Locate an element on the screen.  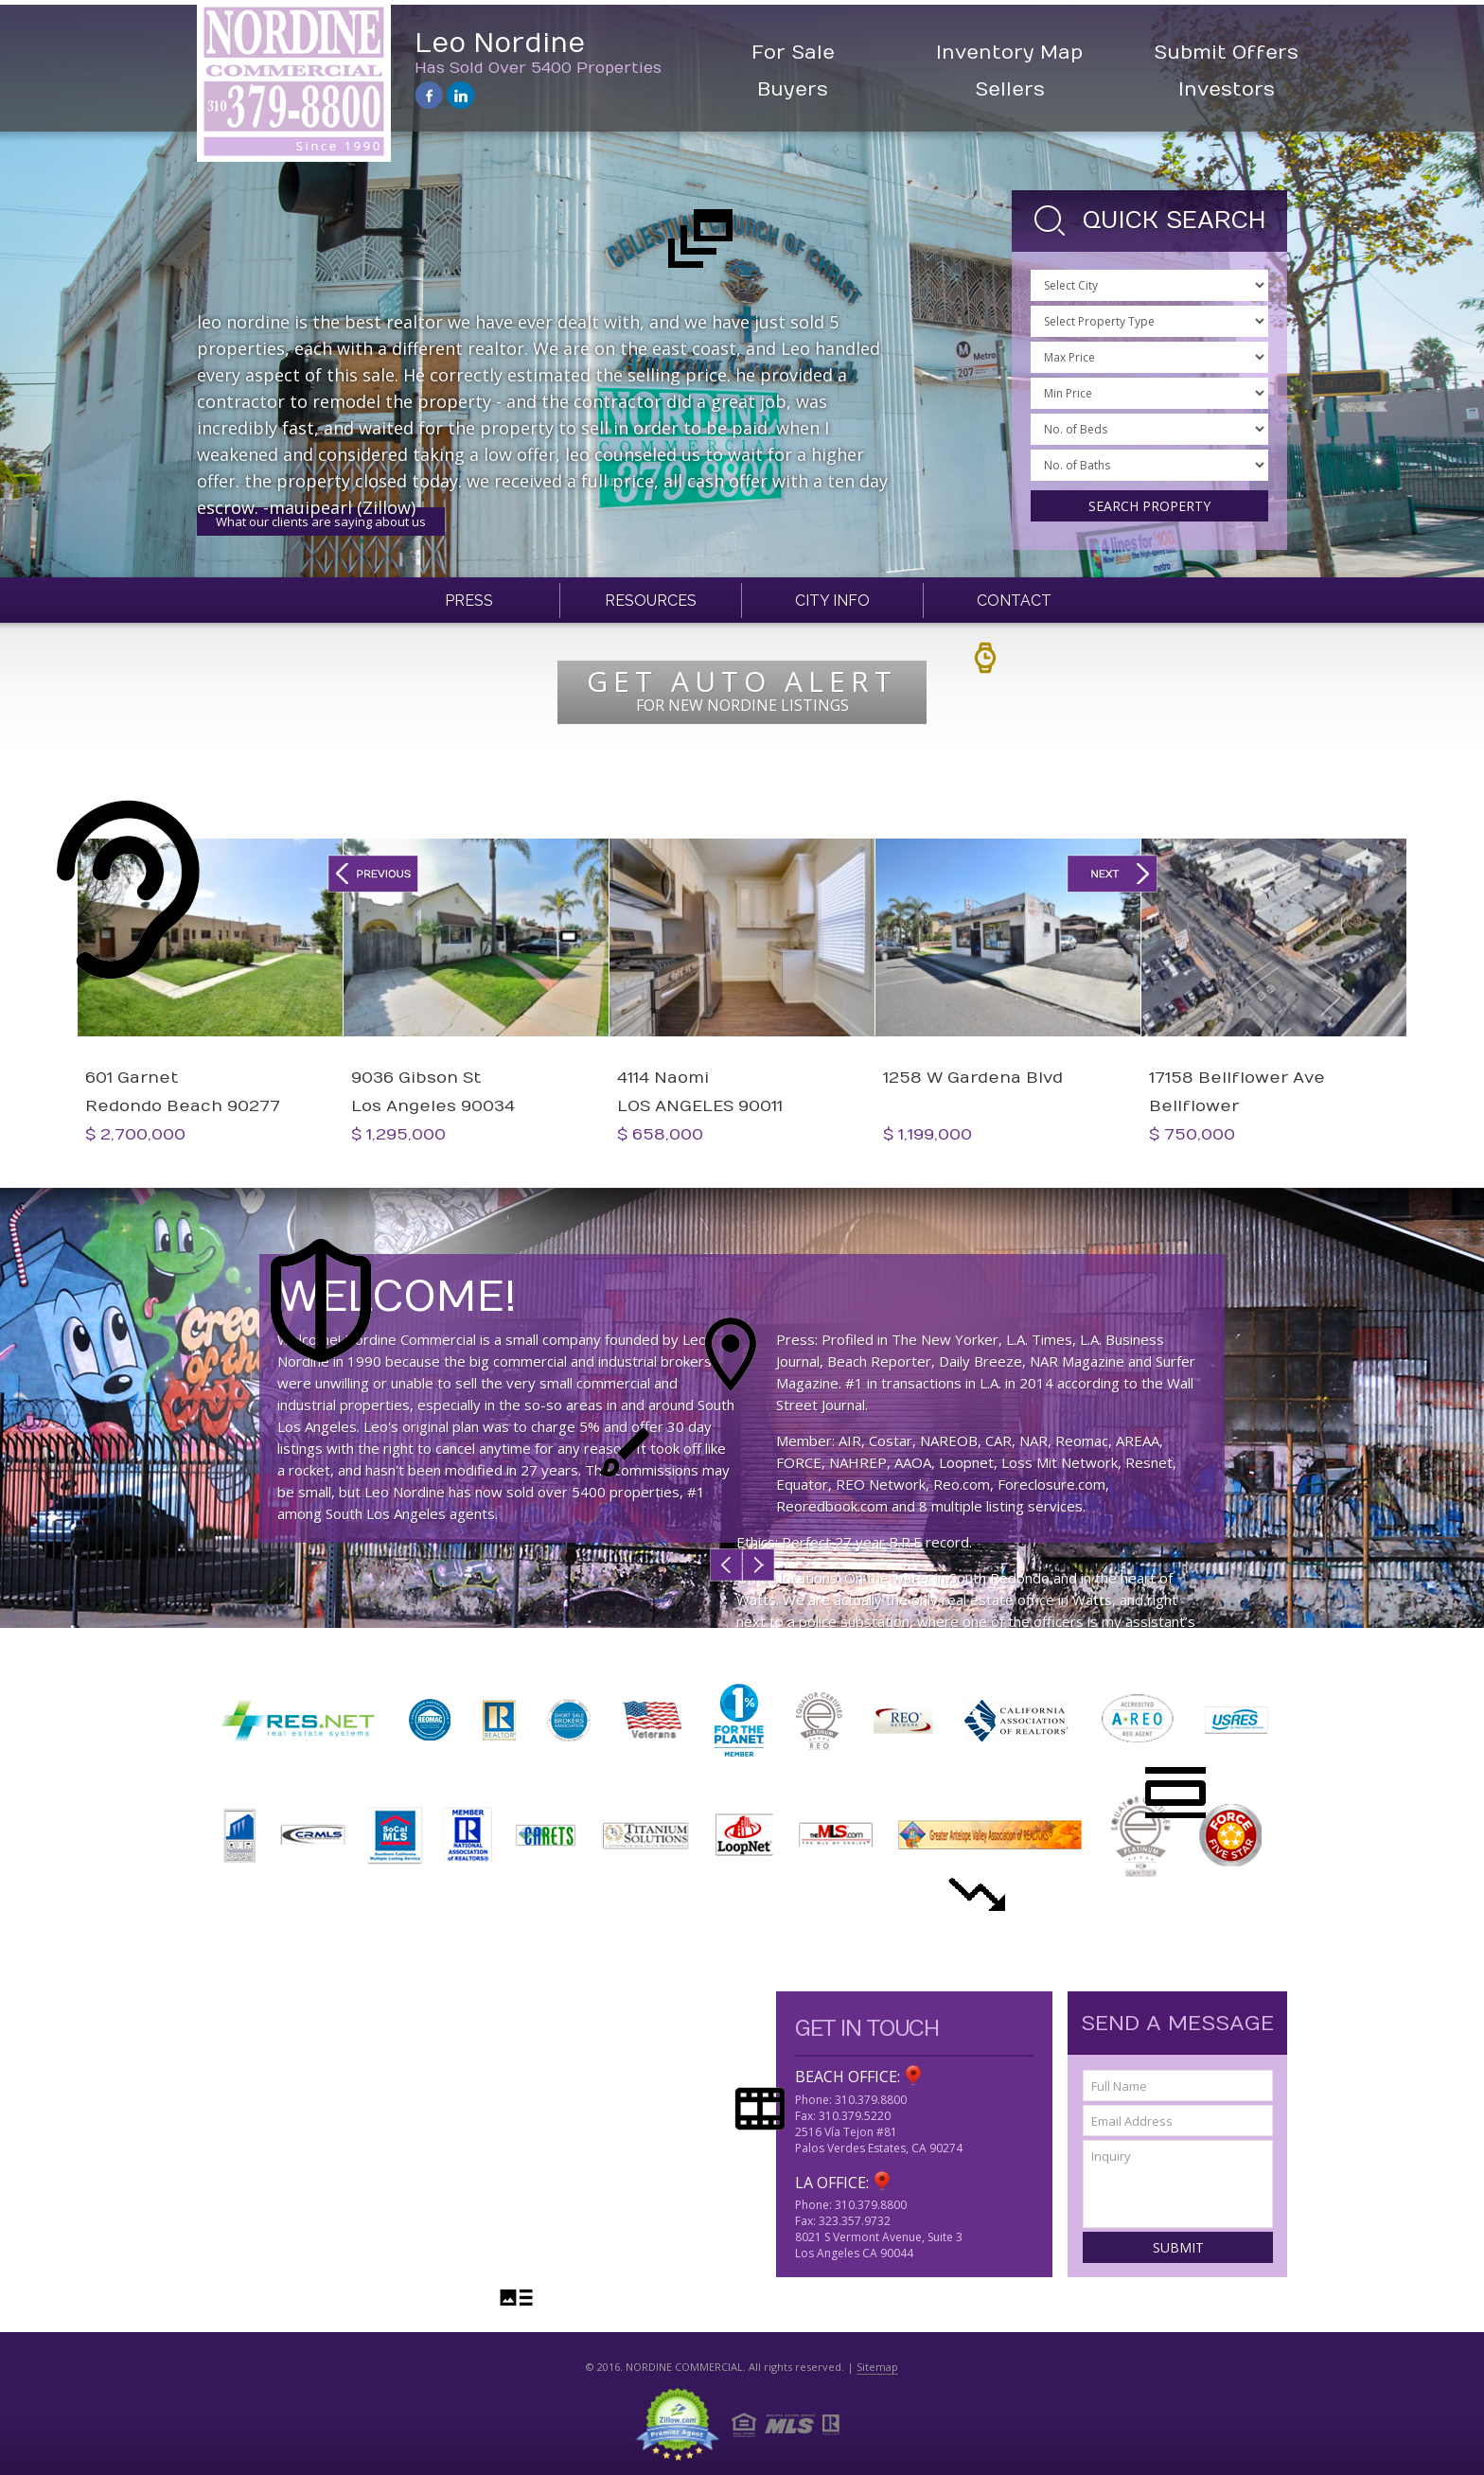
indicates a downward trend in data or metrics is located at coordinates (977, 1894).